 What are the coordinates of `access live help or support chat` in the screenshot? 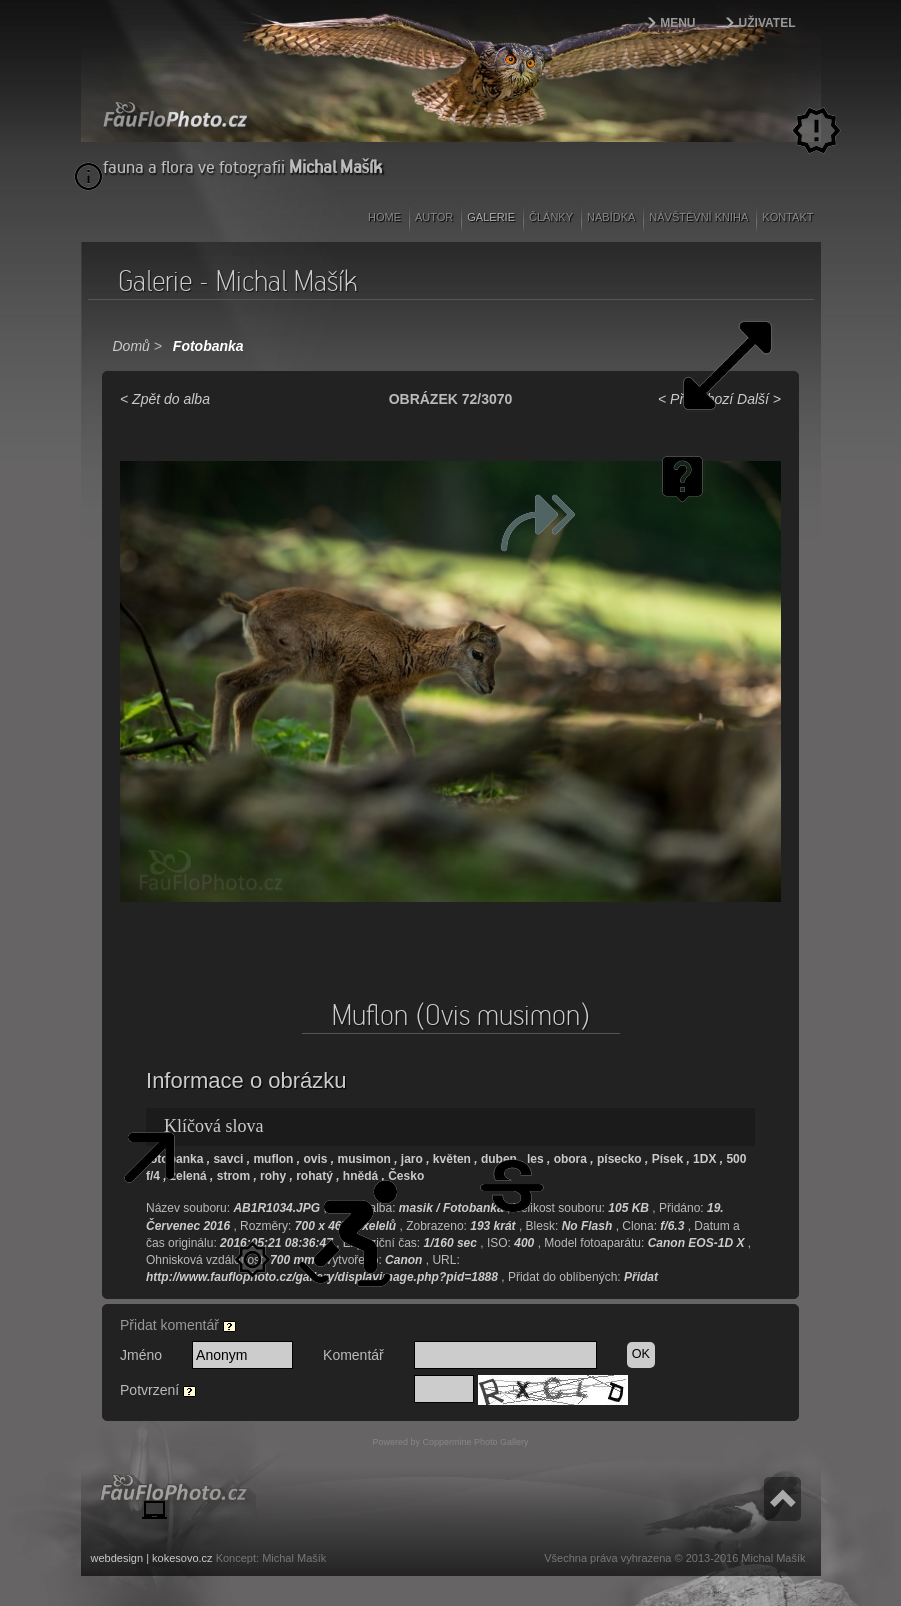 It's located at (682, 478).